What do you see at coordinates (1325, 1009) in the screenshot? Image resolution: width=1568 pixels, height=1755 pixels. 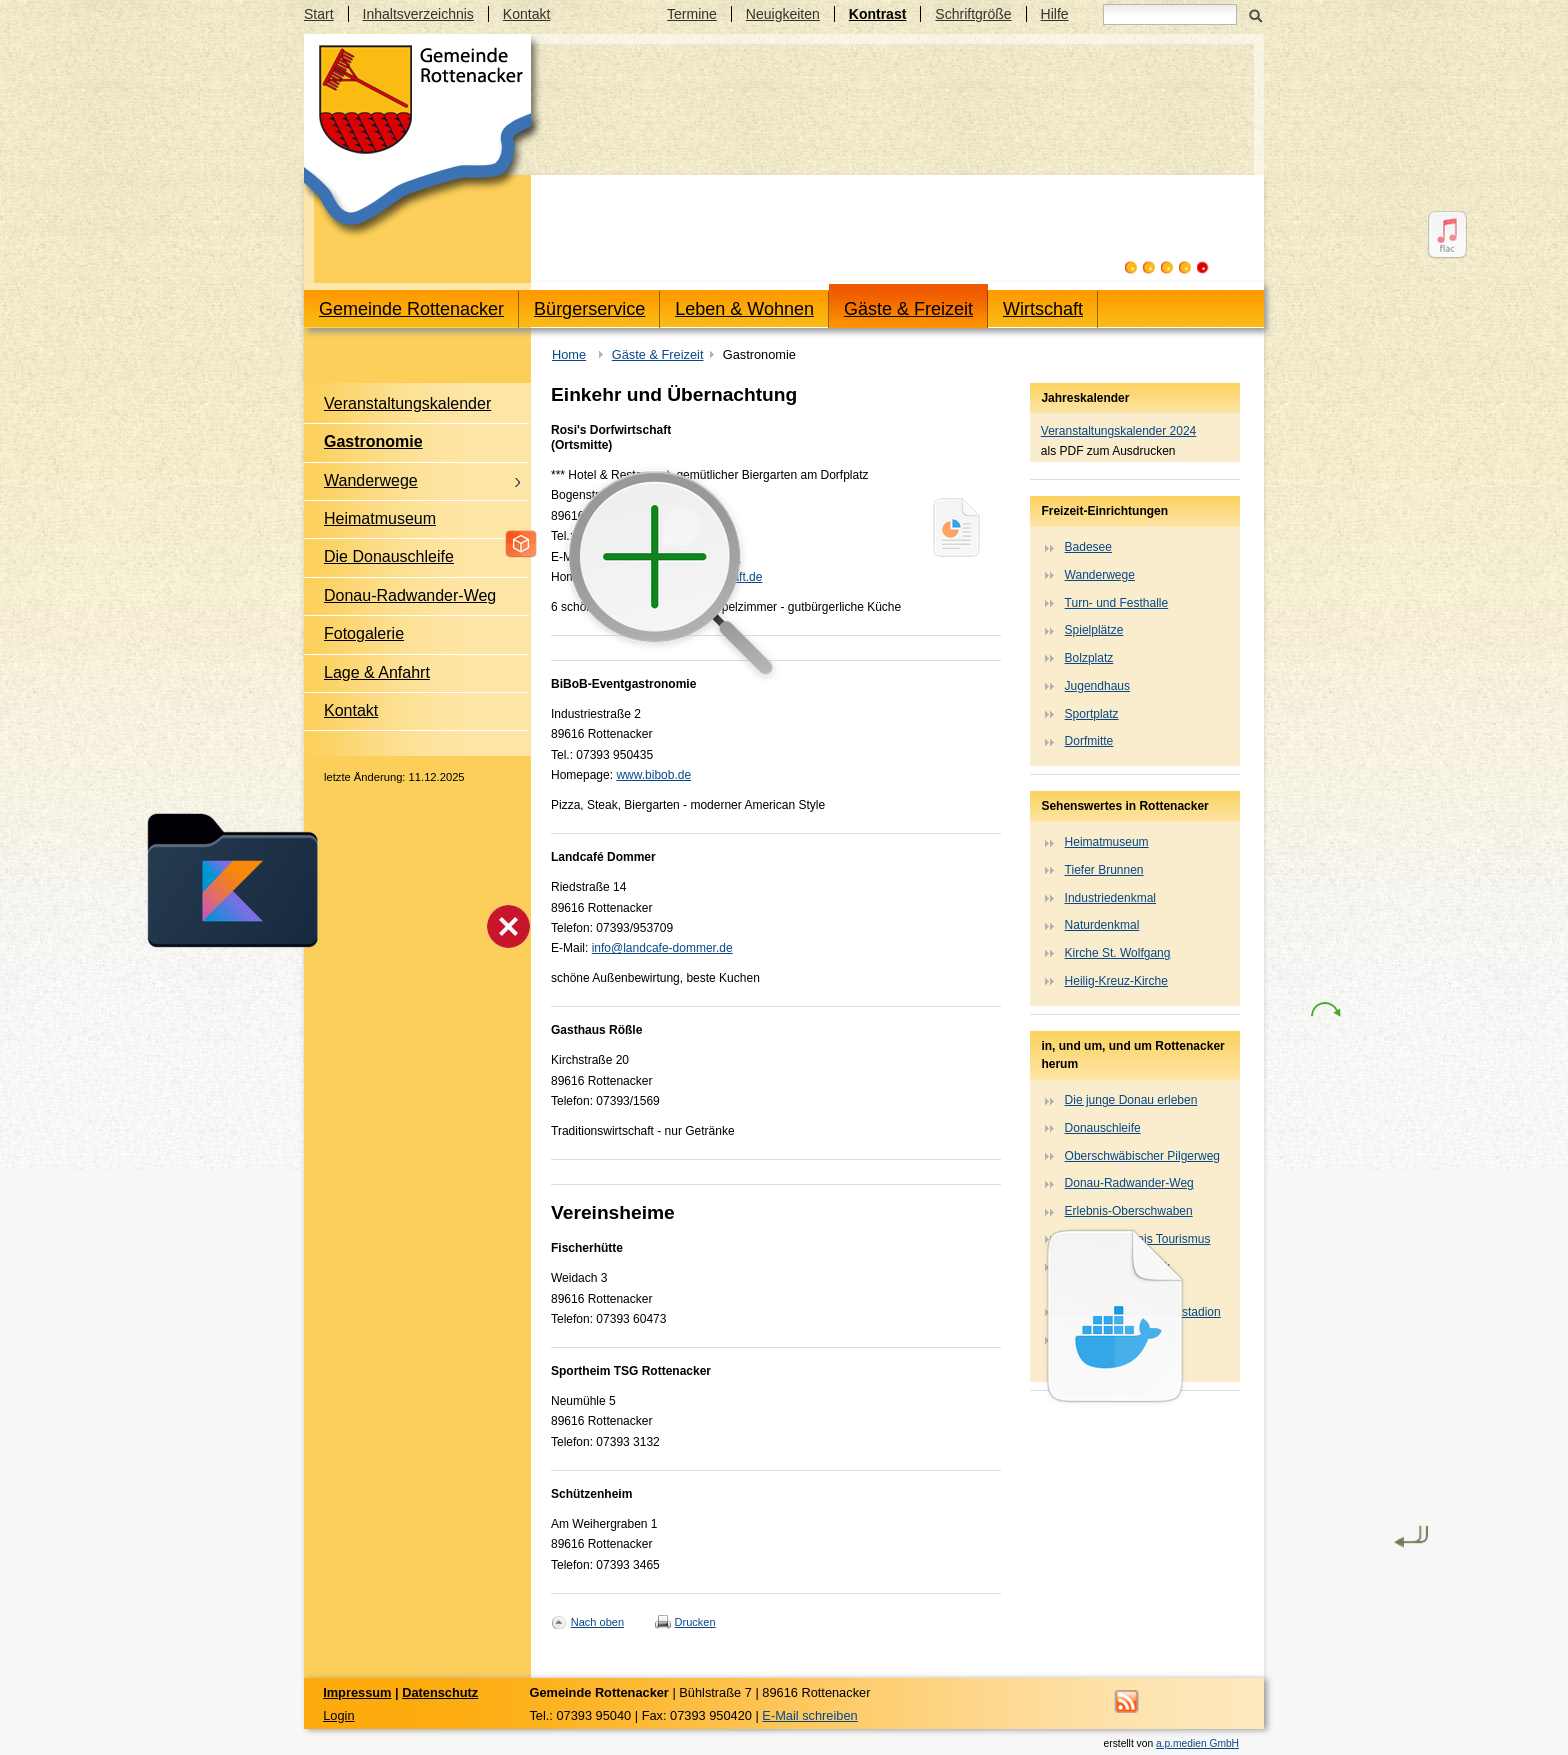 I see `redo the last undone action` at bounding box center [1325, 1009].